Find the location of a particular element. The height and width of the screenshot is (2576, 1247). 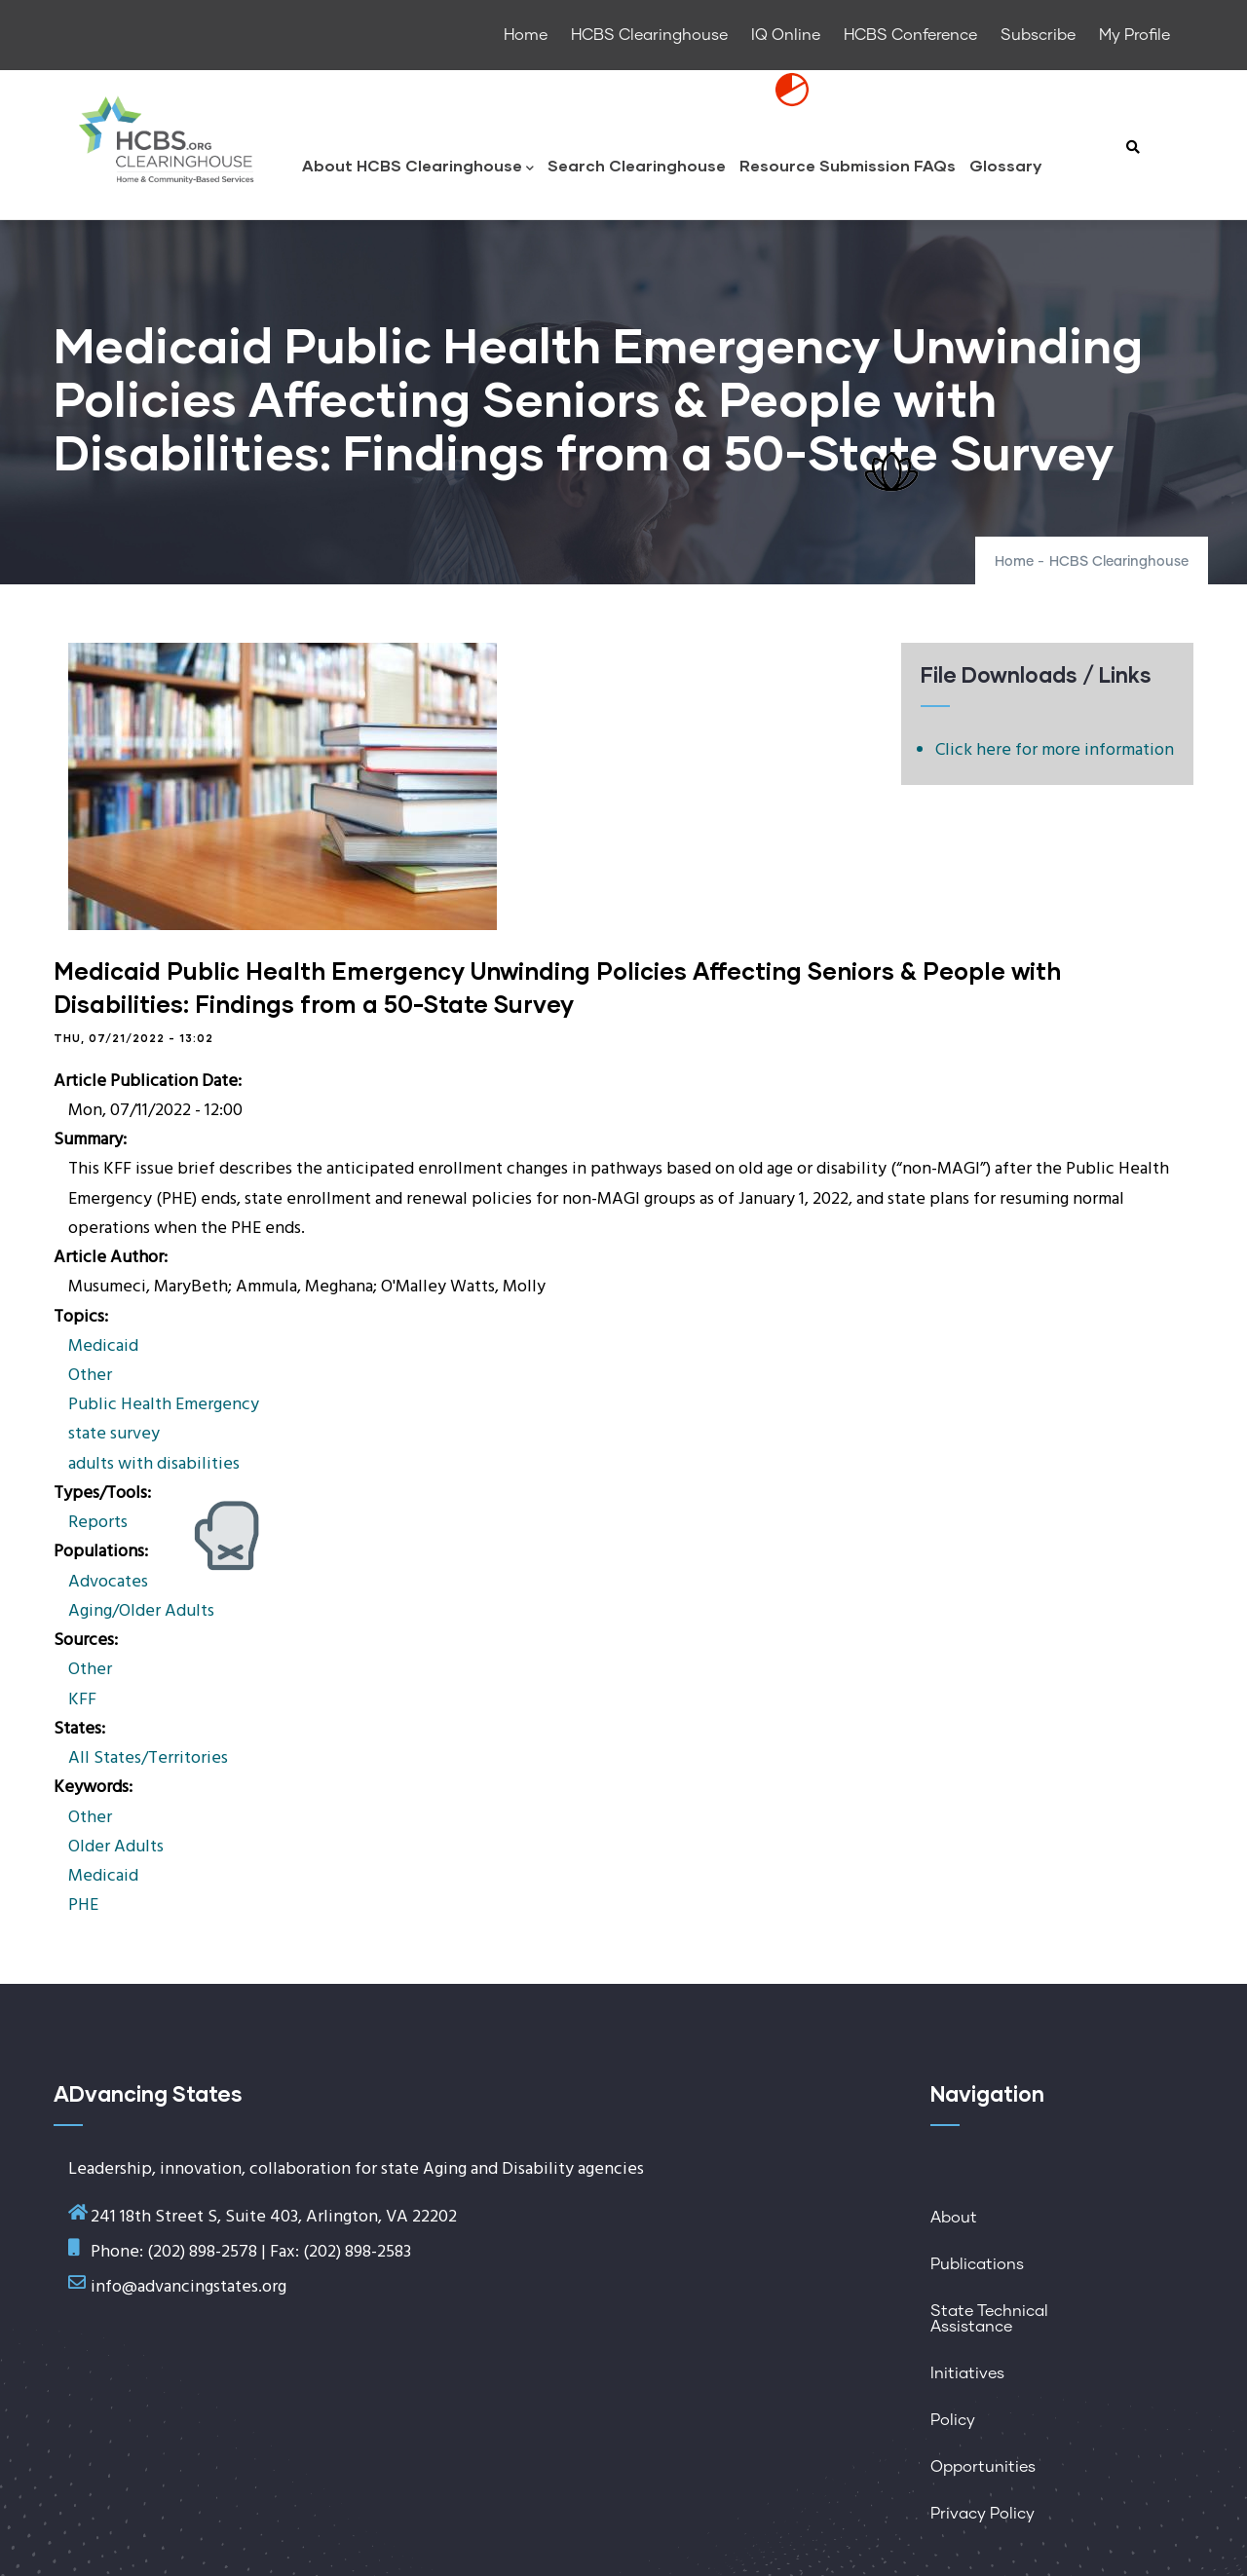

view analytics or statistics breakdown is located at coordinates (792, 90).